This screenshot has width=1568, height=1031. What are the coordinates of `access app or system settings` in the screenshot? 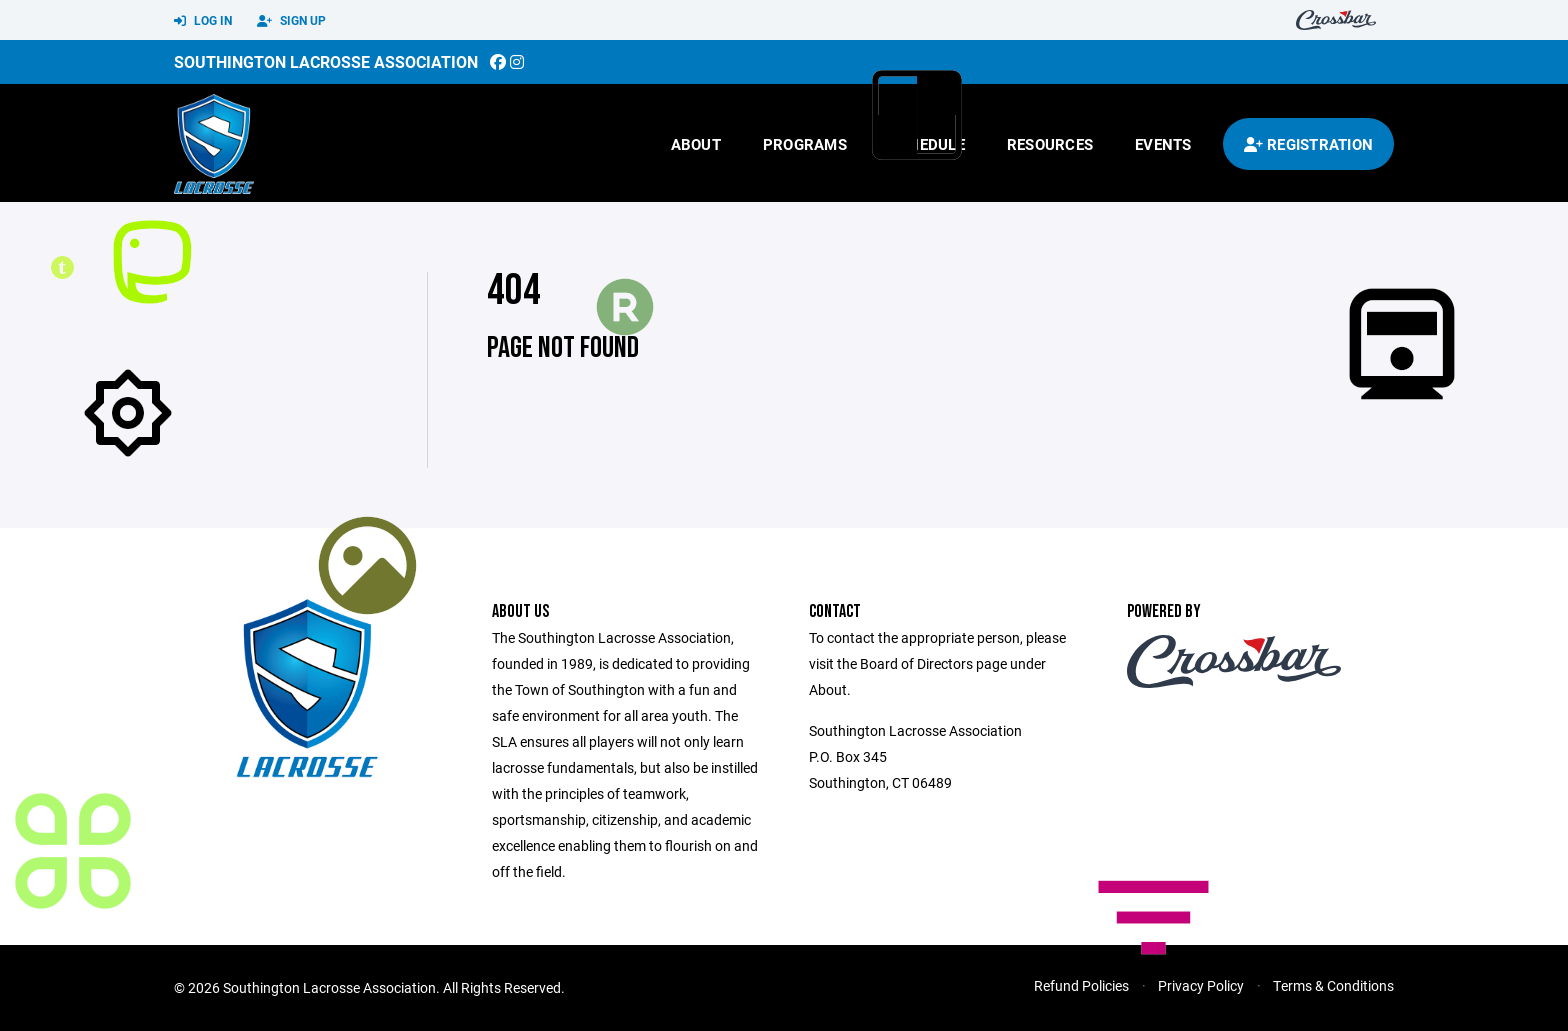 It's located at (128, 413).